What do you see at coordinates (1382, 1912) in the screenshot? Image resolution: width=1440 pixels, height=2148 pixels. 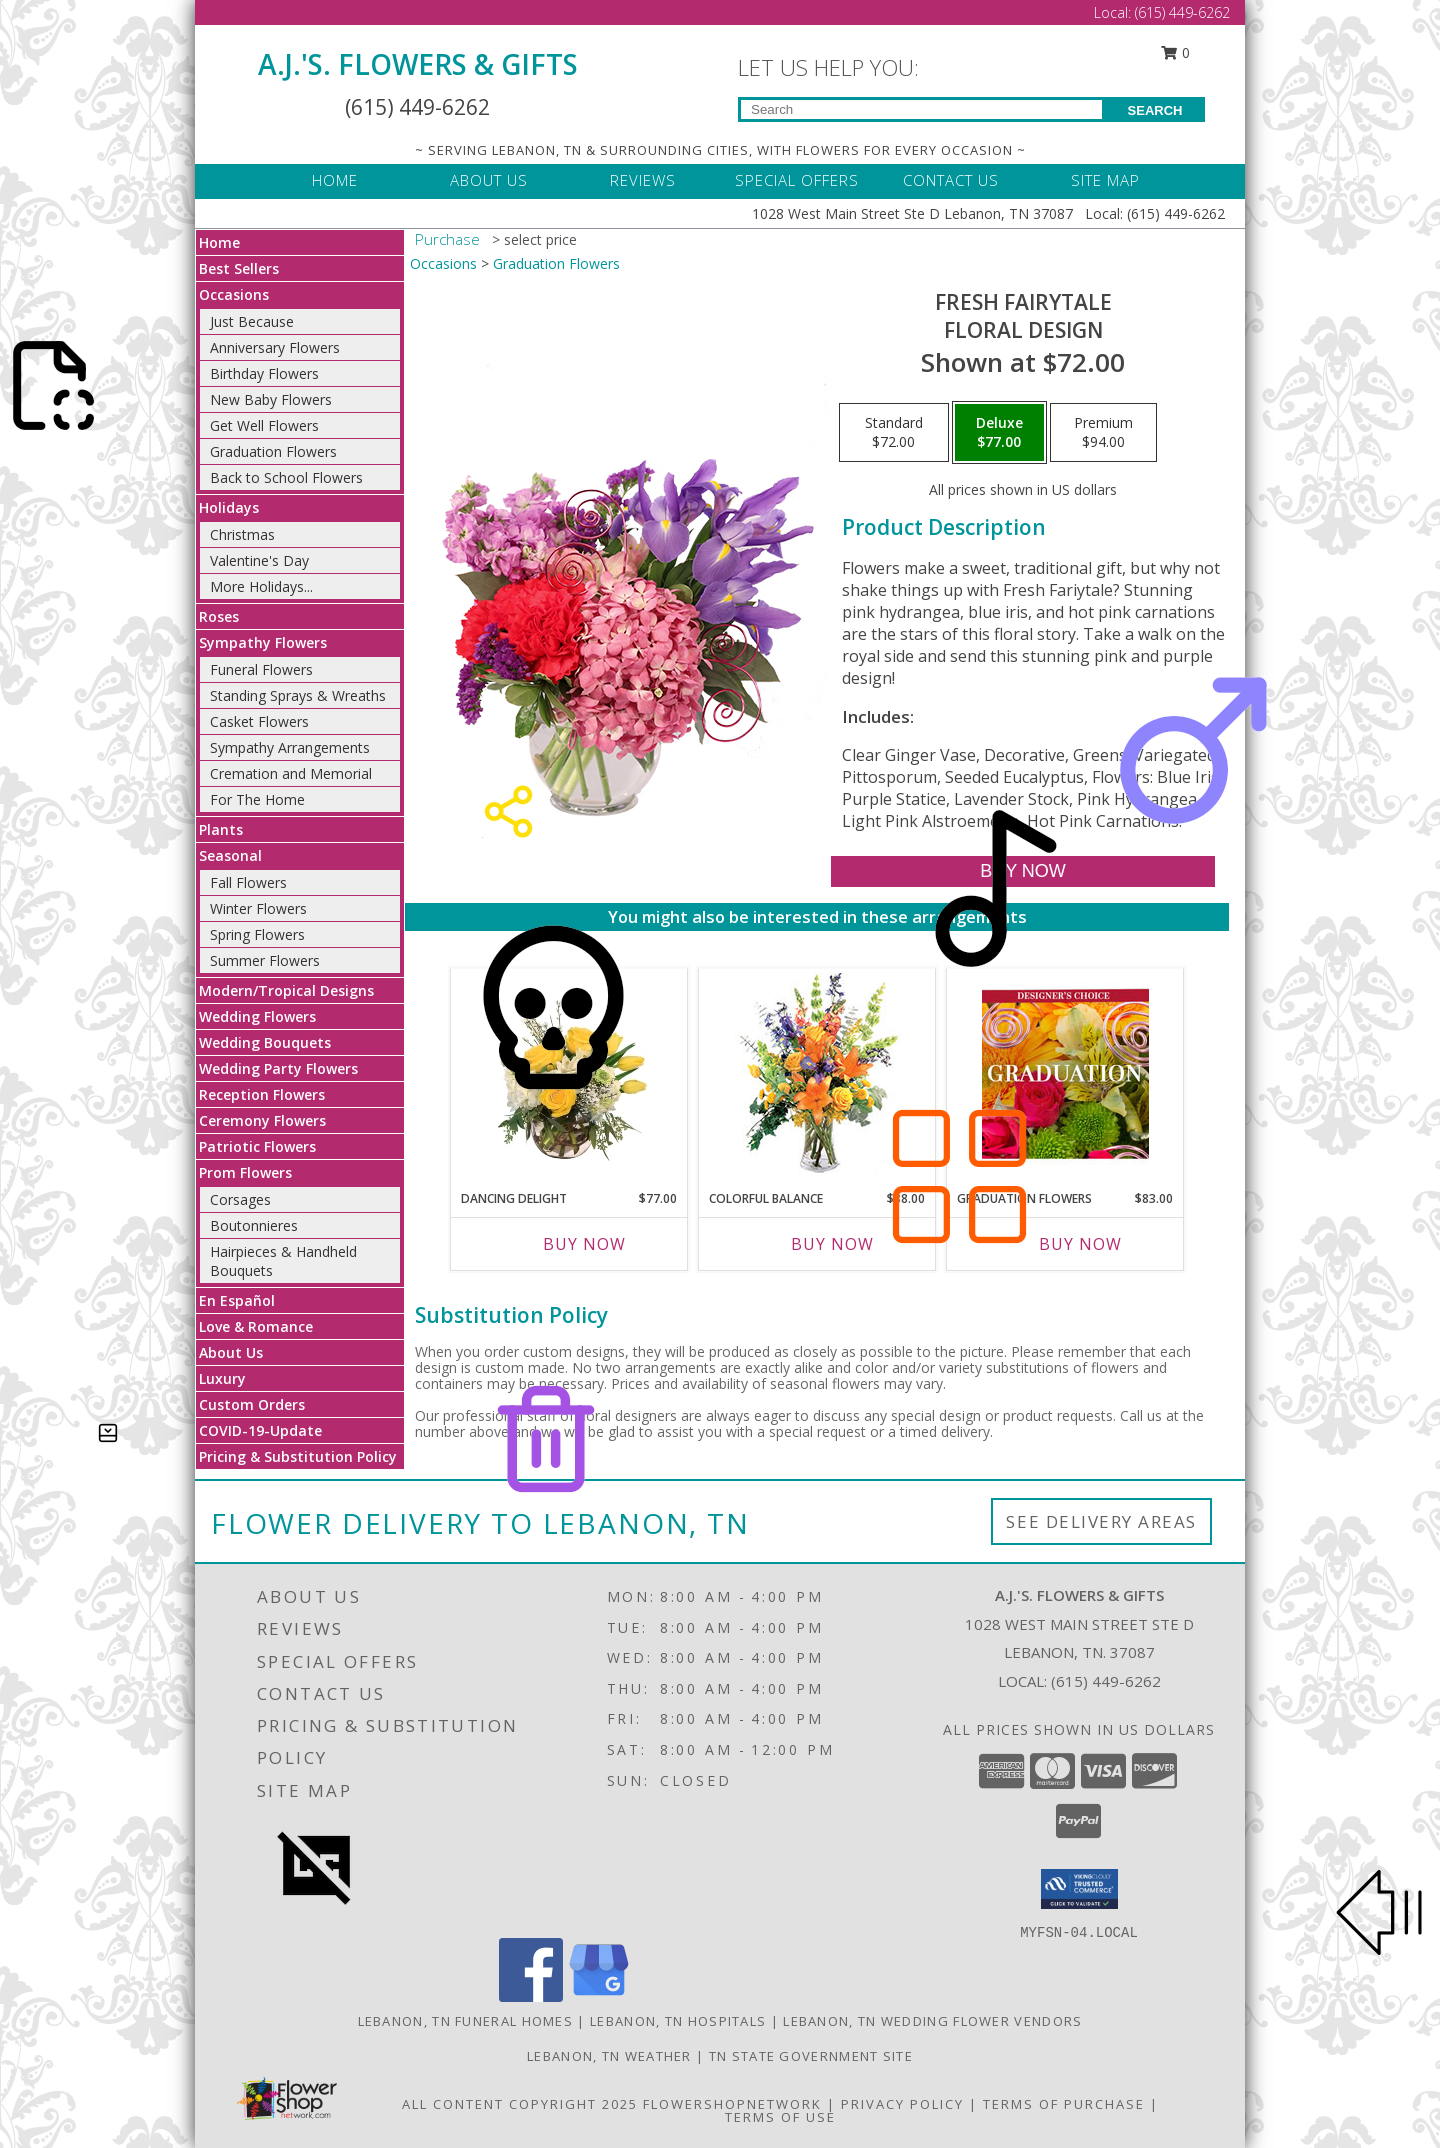 I see `skip to previous track or beginning` at bounding box center [1382, 1912].